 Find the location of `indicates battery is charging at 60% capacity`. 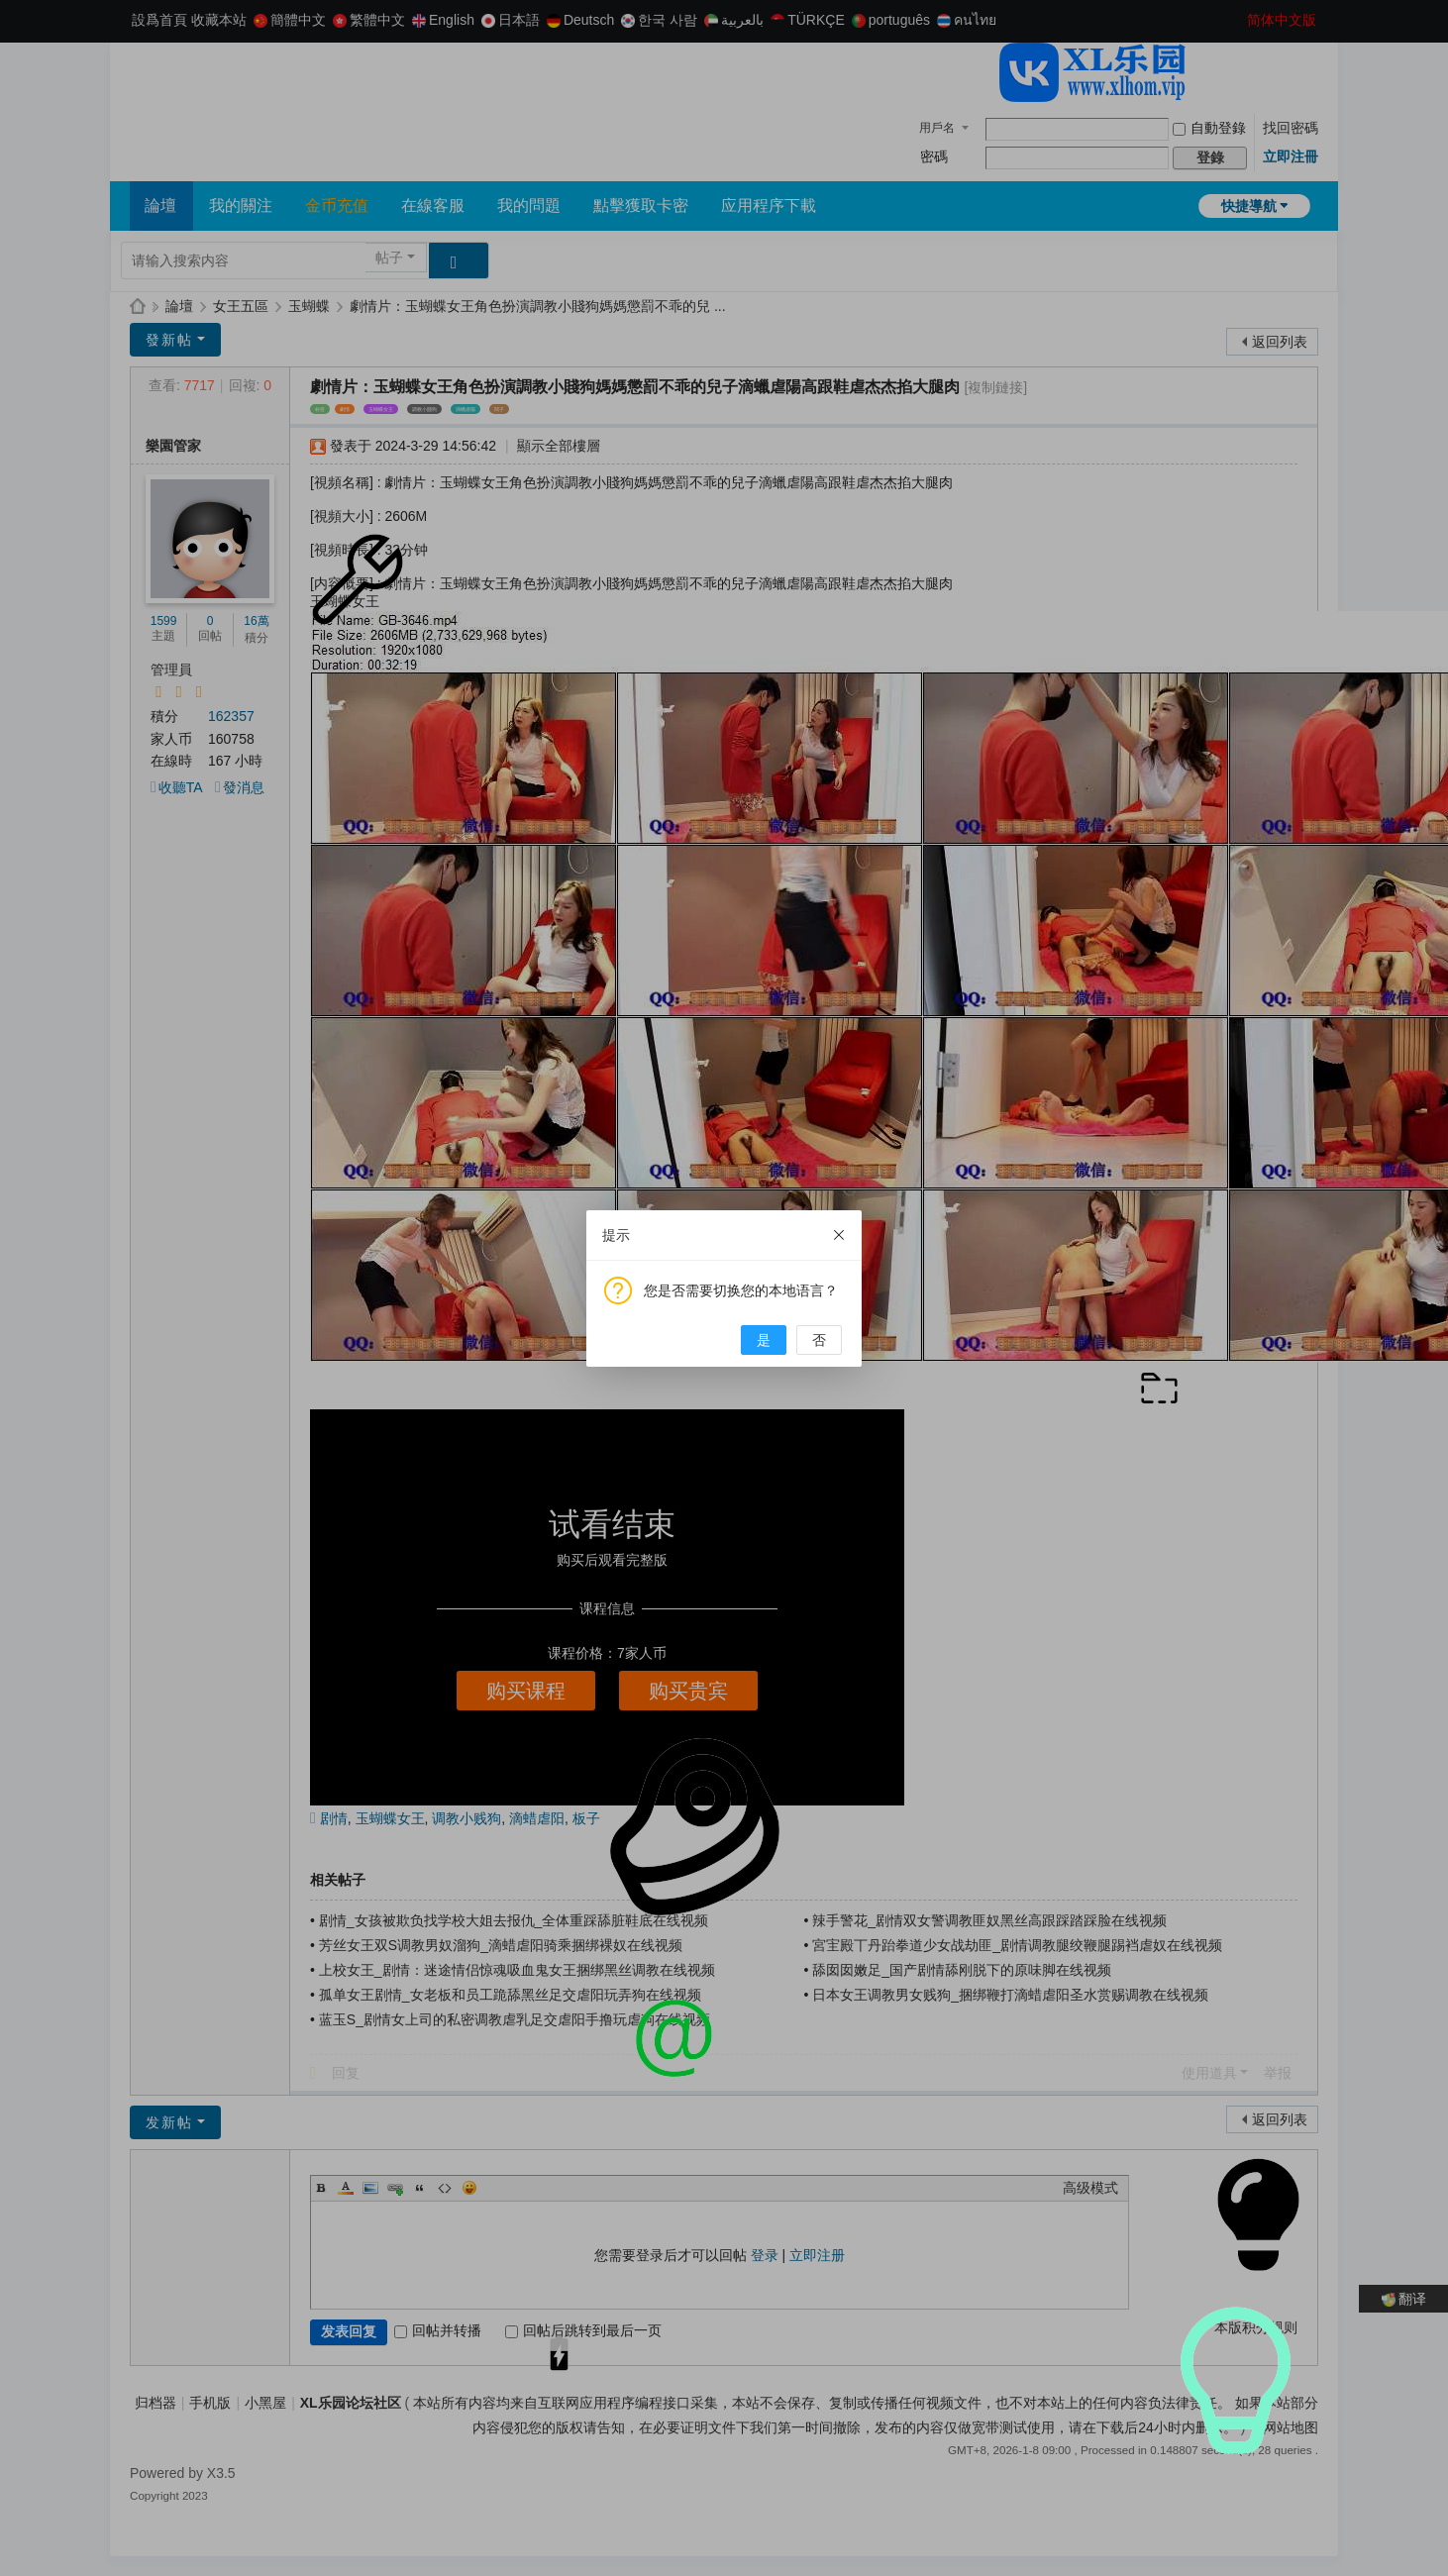

indicates battery is charging at 60% capacity is located at coordinates (559, 2352).